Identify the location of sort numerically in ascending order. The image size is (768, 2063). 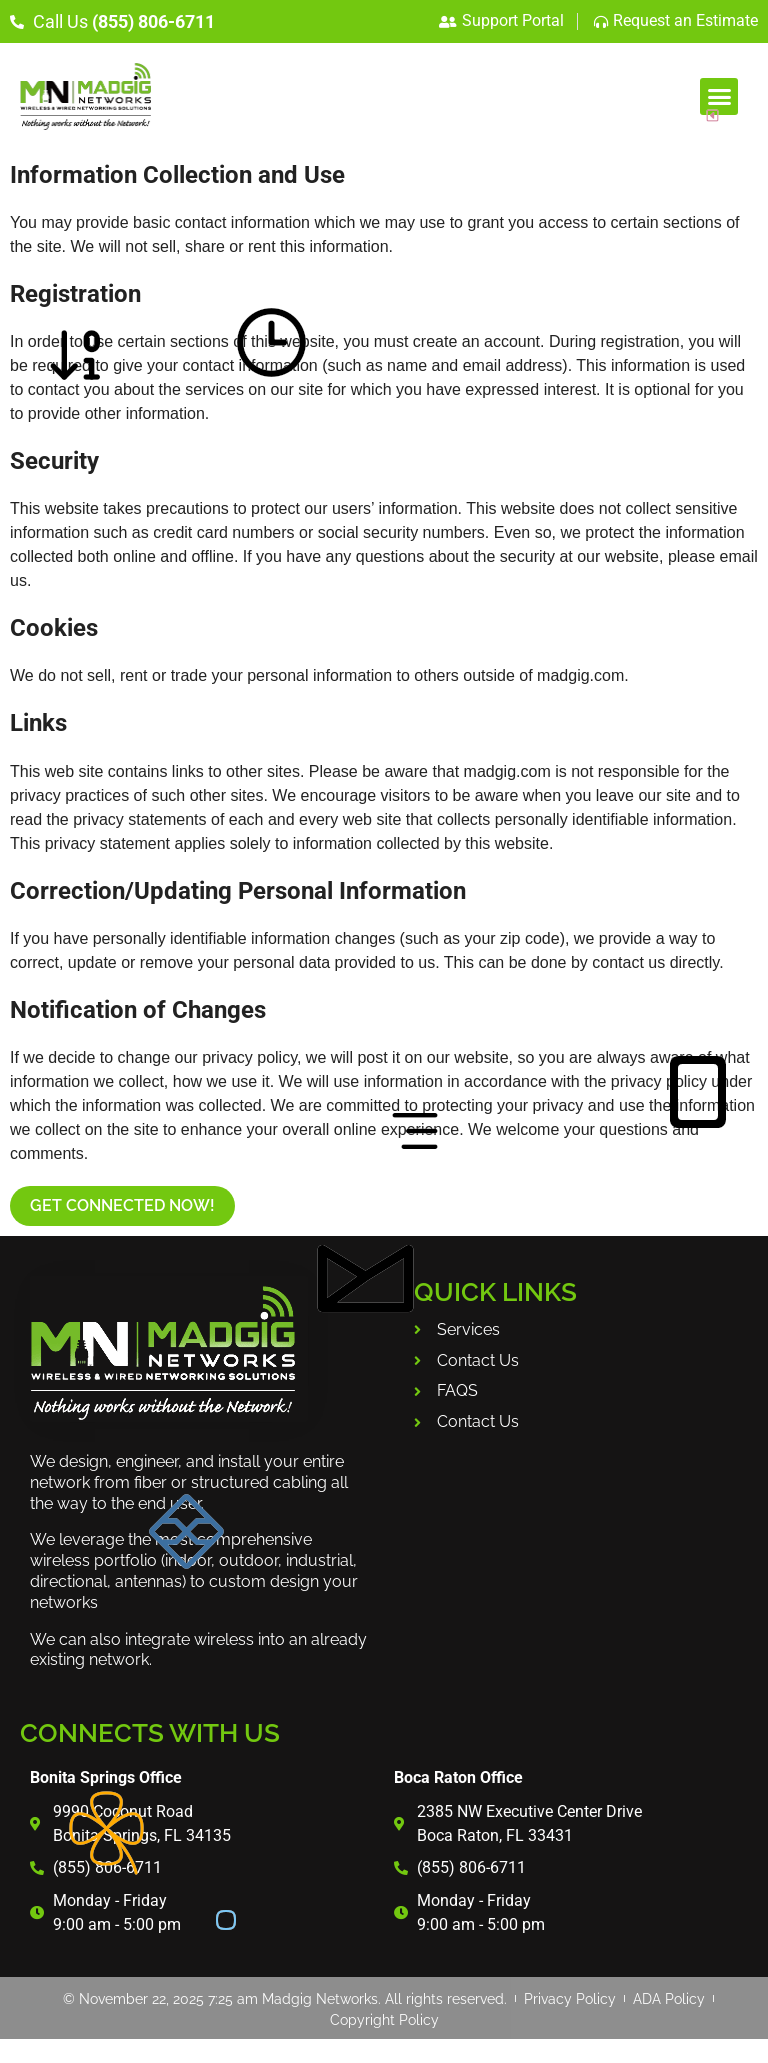
(78, 355).